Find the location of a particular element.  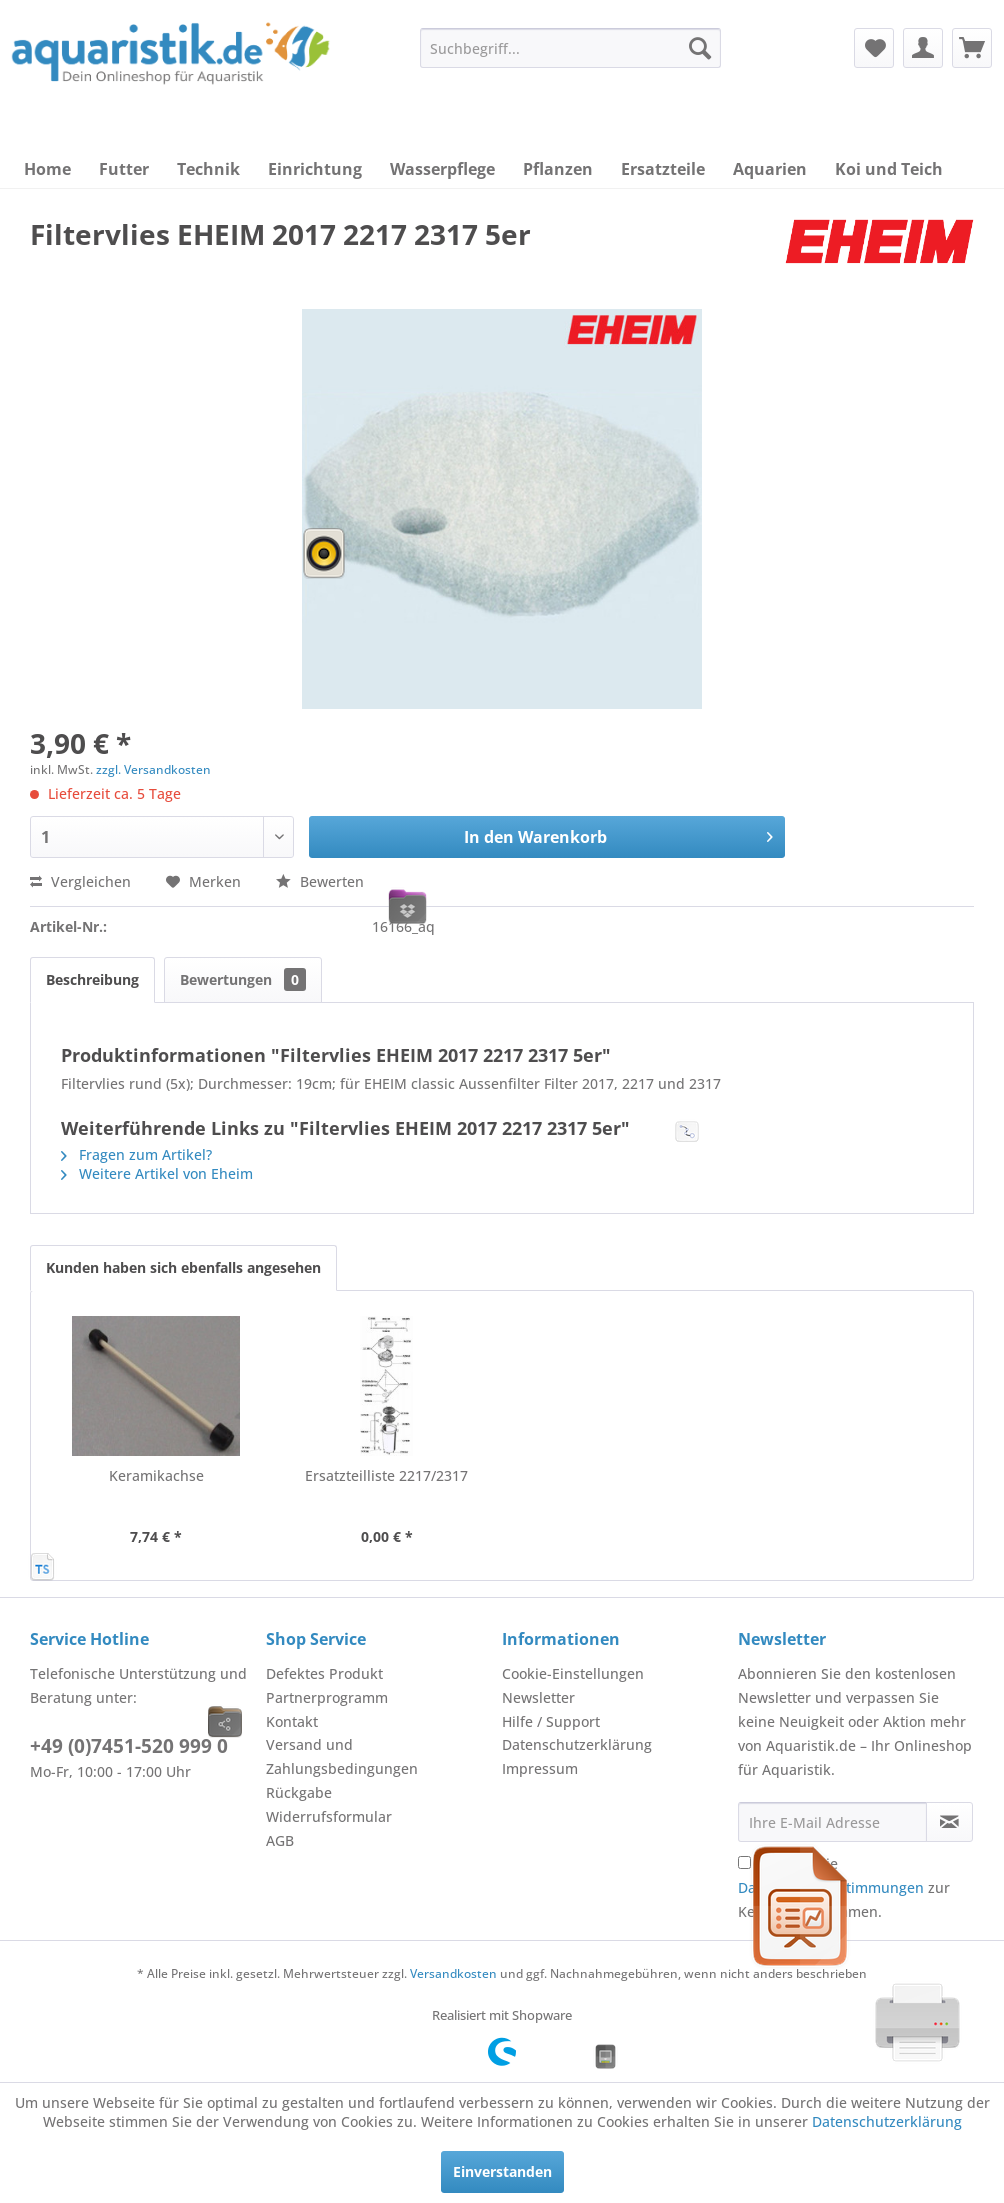

open a karbon vector graphics file is located at coordinates (687, 1131).